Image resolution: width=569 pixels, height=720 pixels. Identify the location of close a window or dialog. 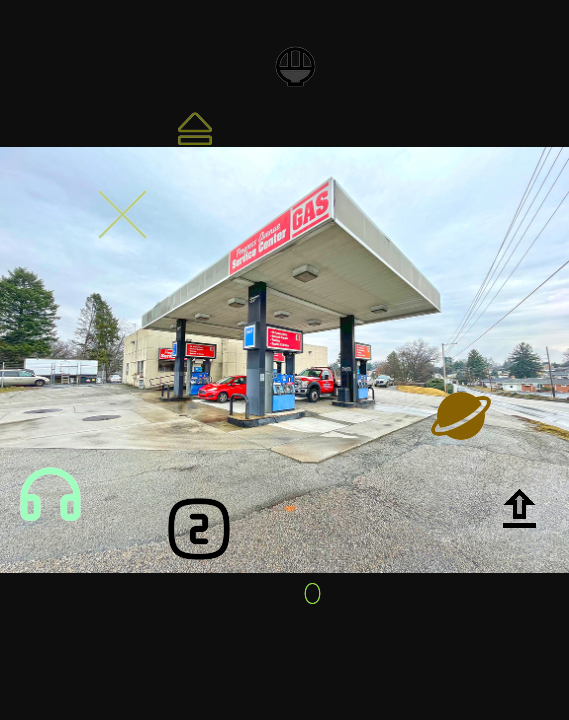
(122, 214).